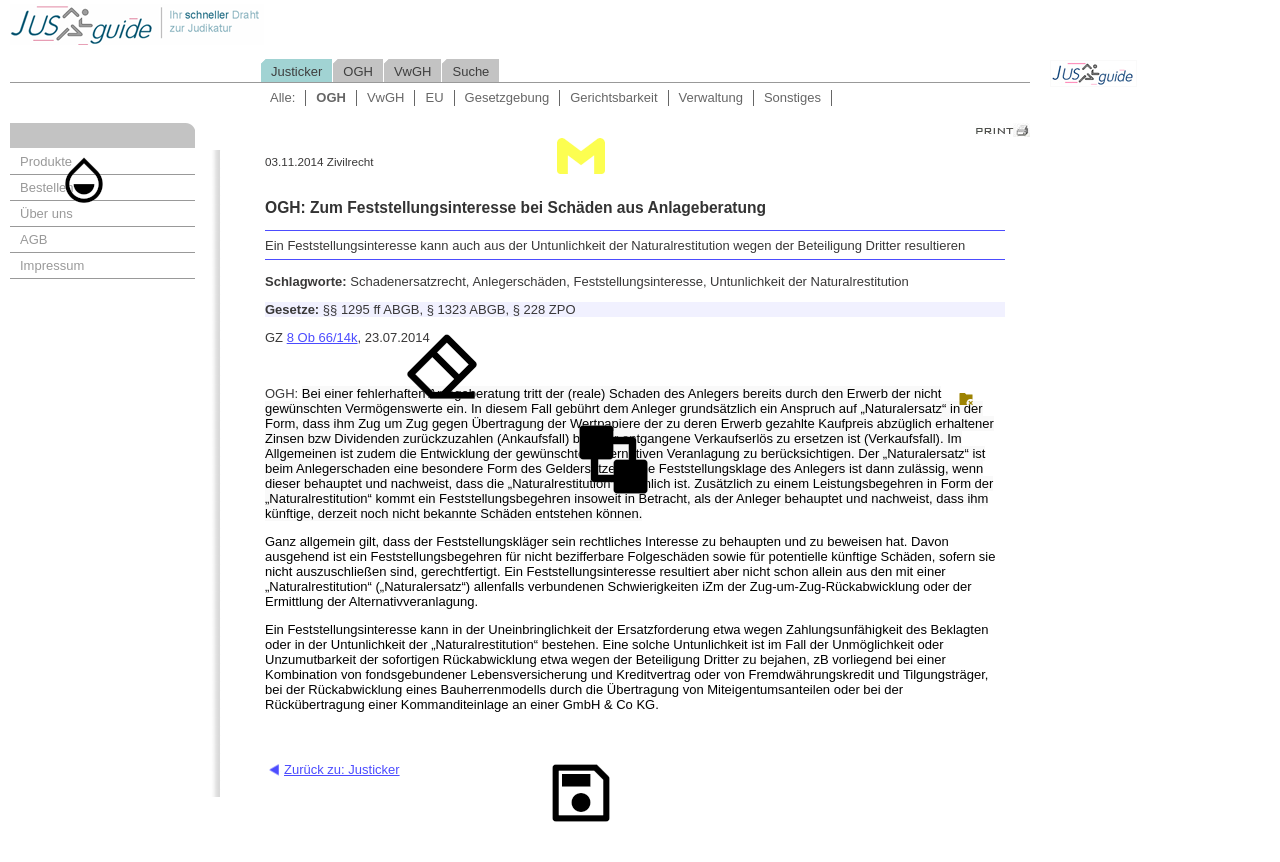 The width and height of the screenshot is (1280, 862). I want to click on adjust contrast or color balance settings, so click(84, 182).